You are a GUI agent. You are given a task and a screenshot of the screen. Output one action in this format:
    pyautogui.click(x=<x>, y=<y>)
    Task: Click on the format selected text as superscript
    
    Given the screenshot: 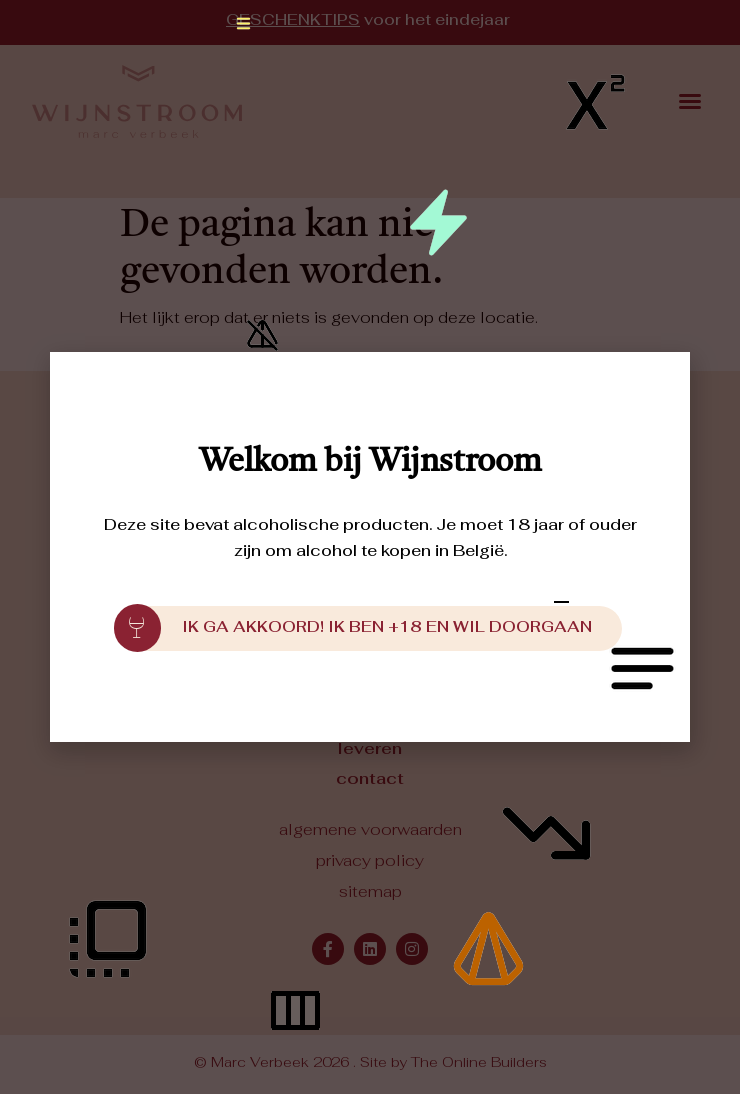 What is the action you would take?
    pyautogui.click(x=587, y=102)
    